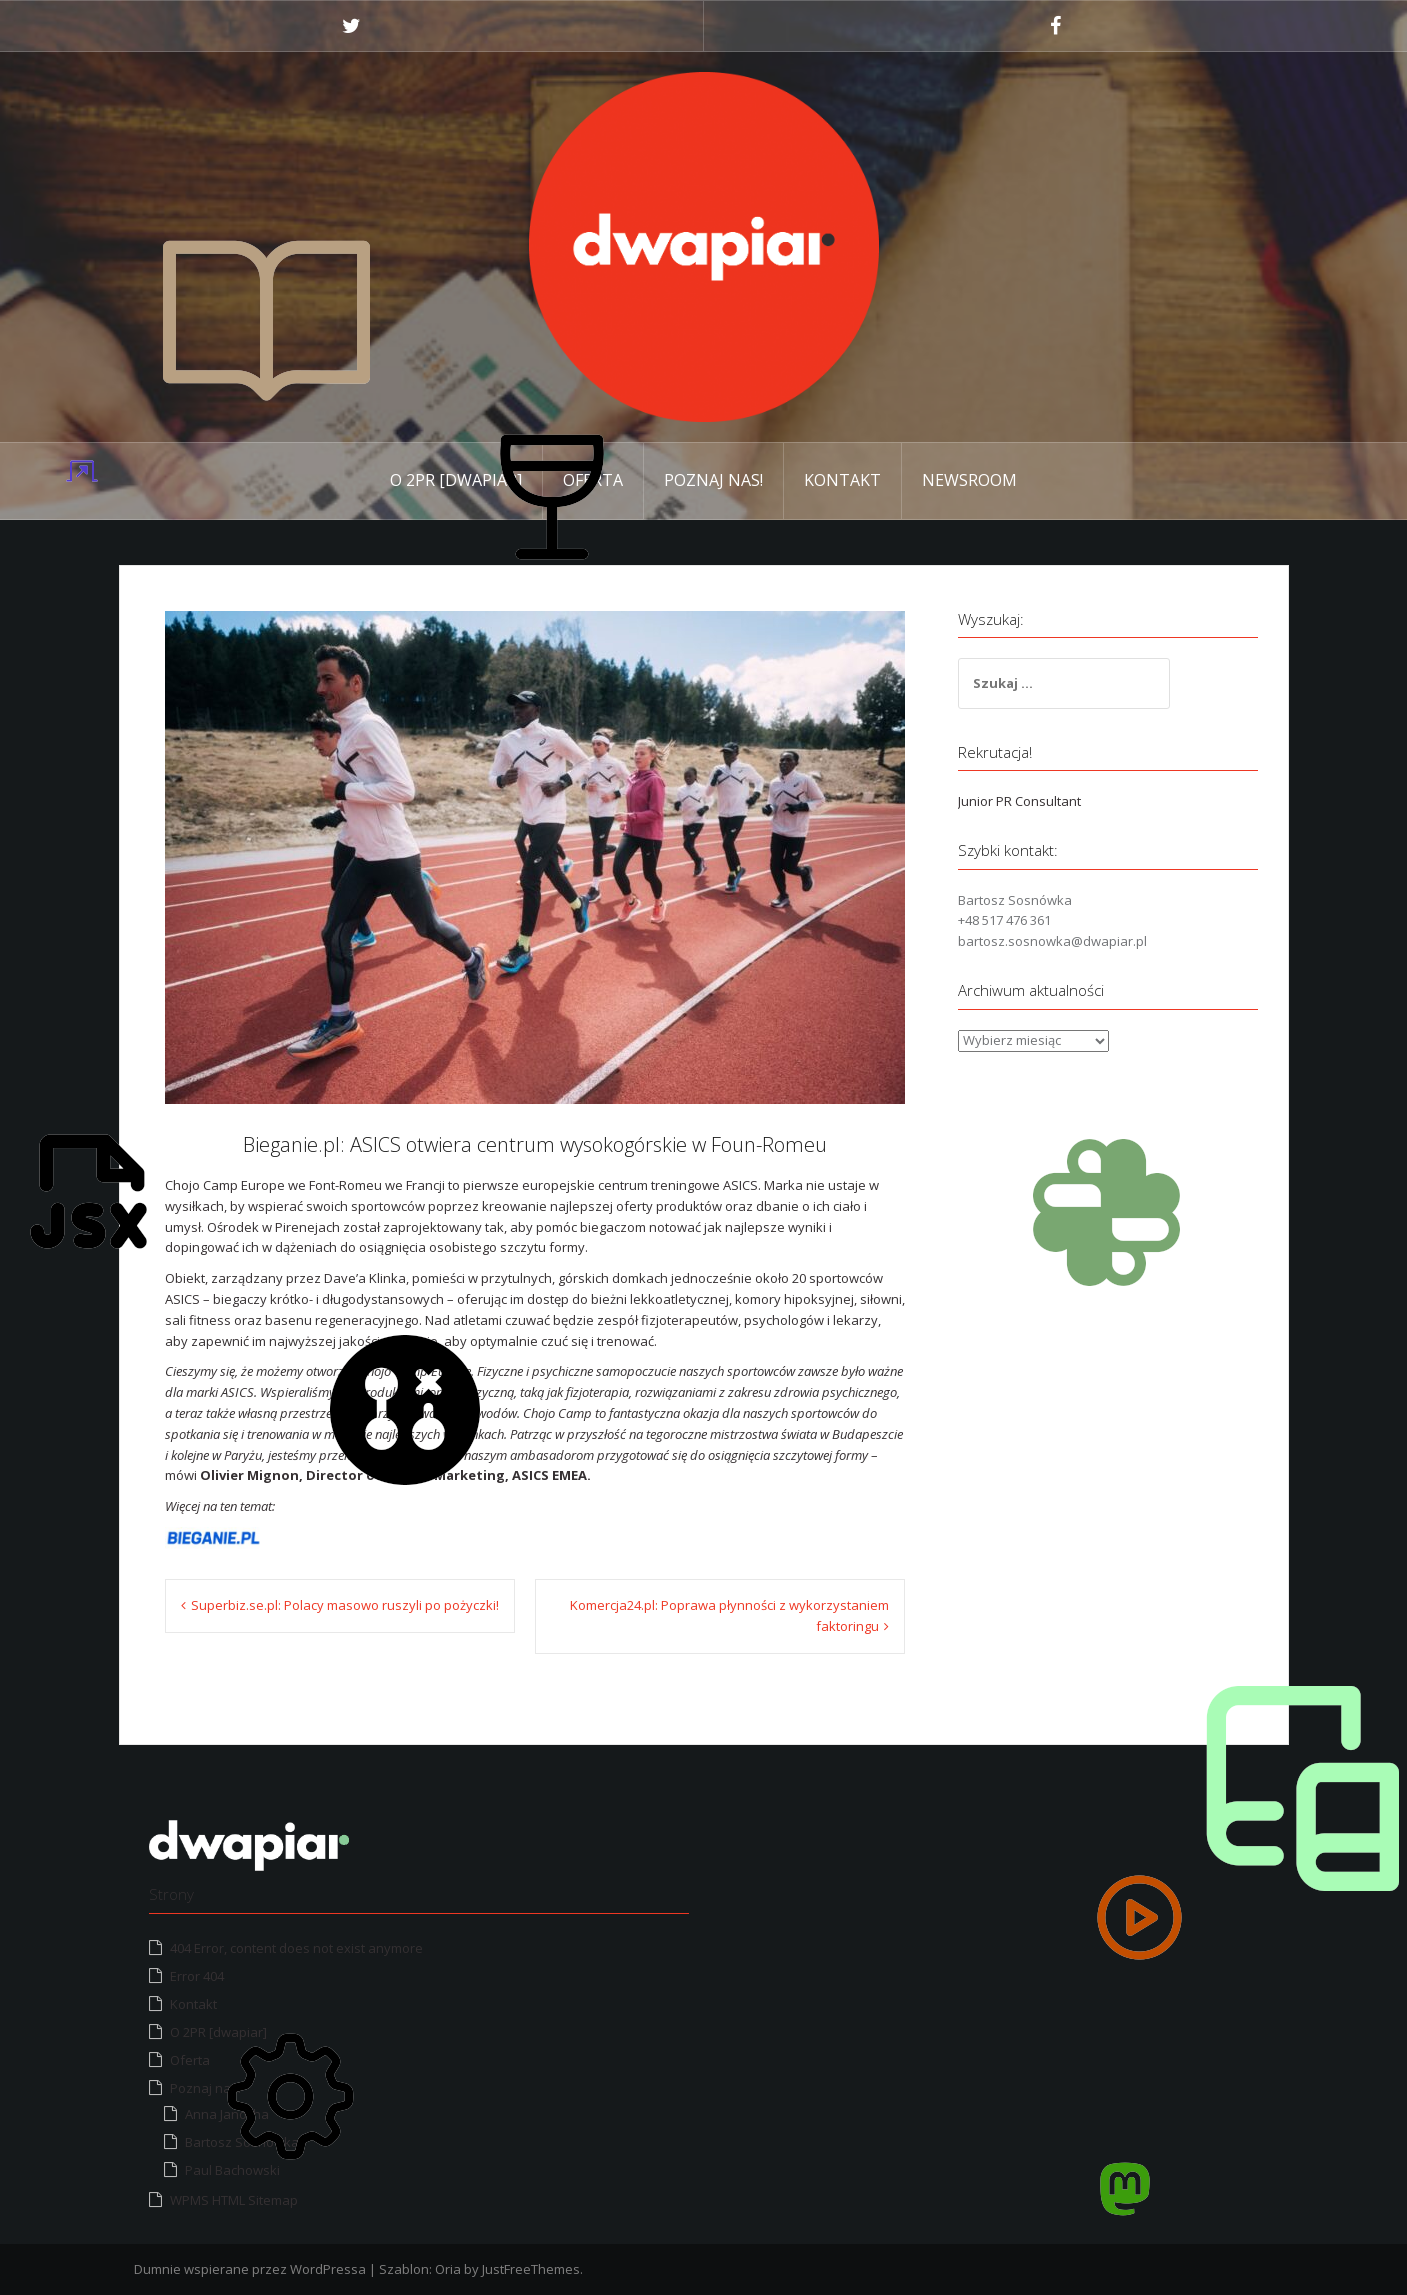 The width and height of the screenshot is (1407, 2295). I want to click on clone a repository, so click(1296, 1788).